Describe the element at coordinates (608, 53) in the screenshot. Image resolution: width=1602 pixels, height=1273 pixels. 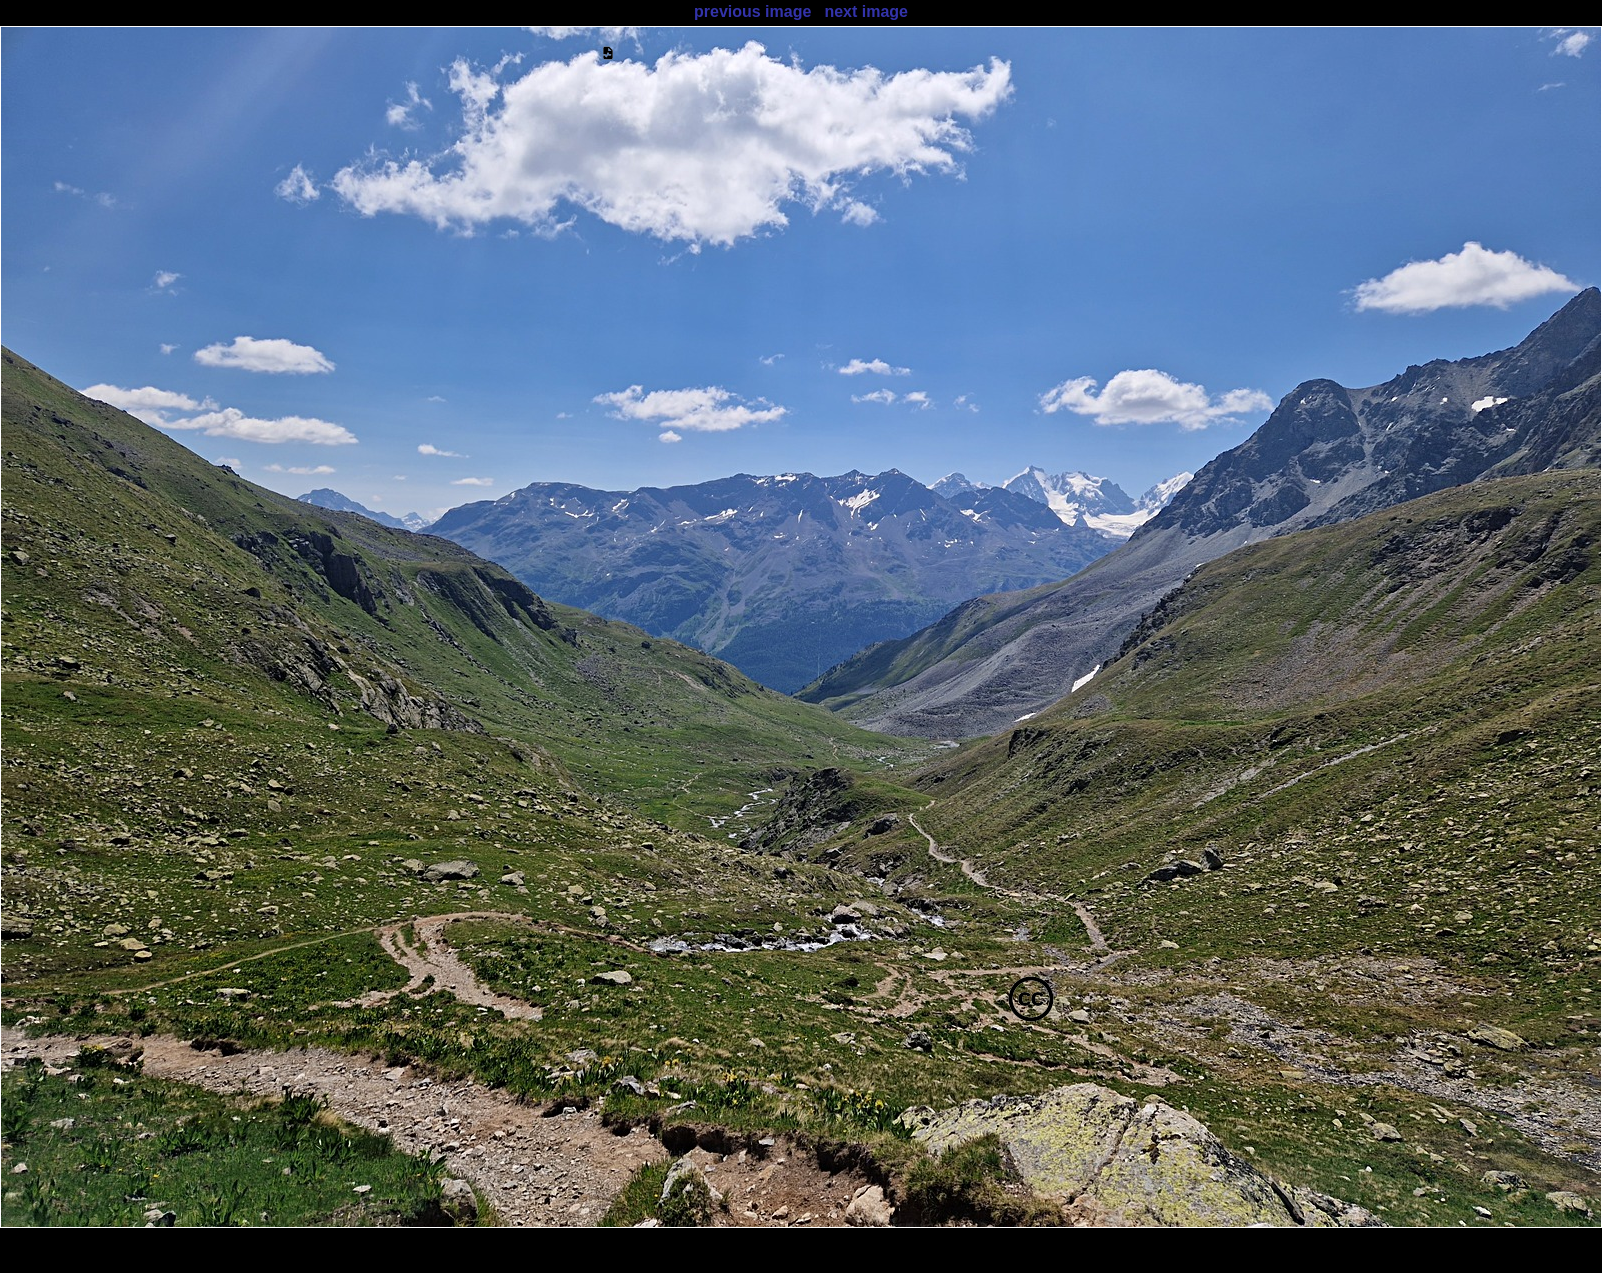
I see `view medical records or health documents` at that location.